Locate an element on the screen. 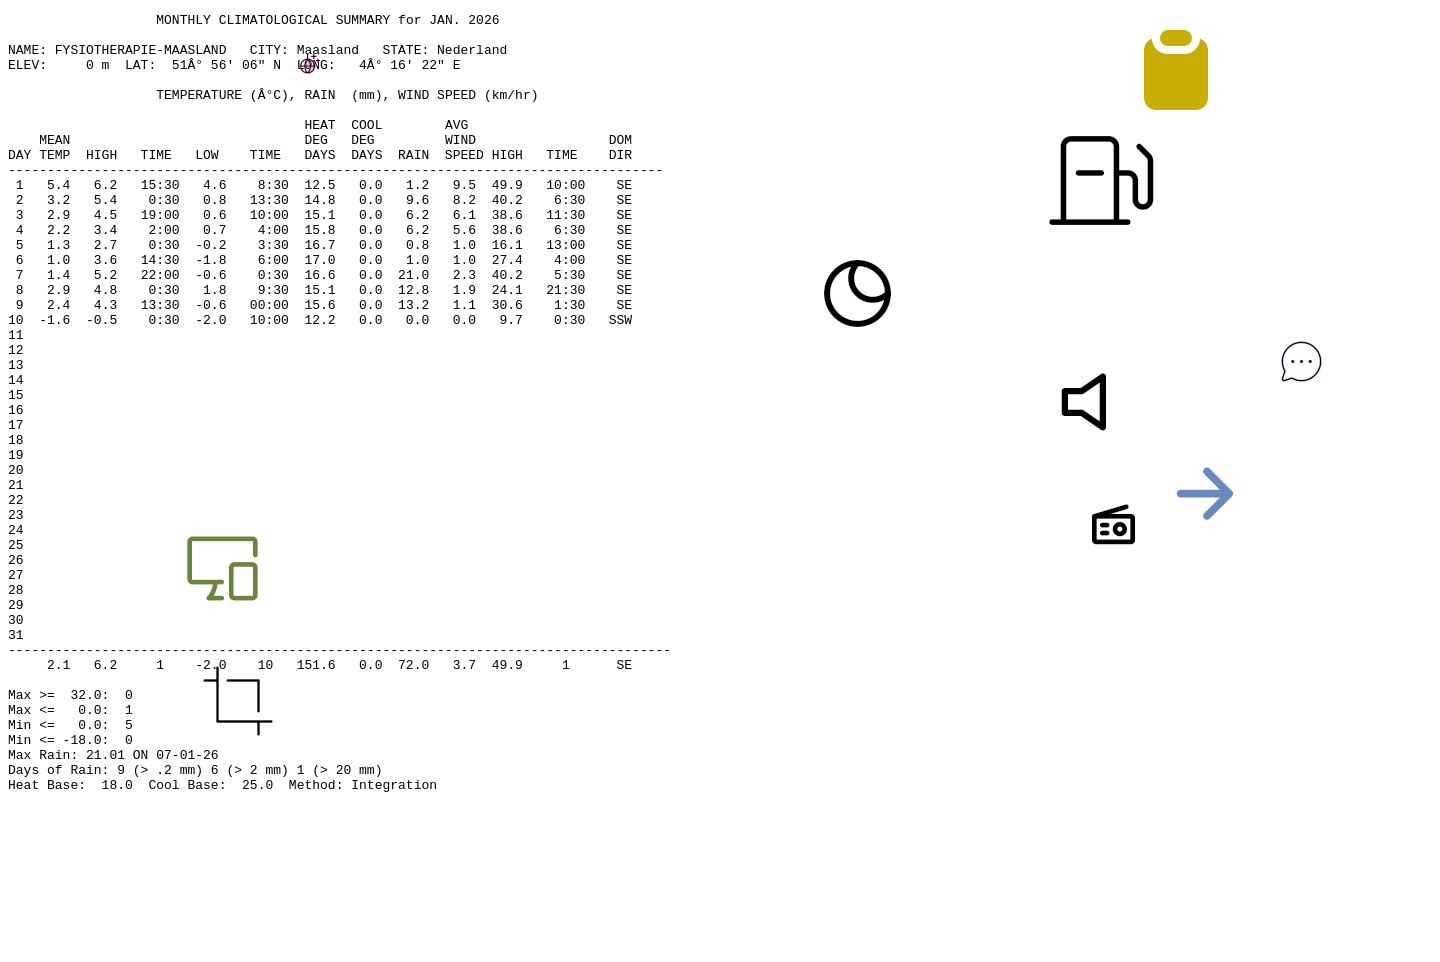  copy content to clipboard is located at coordinates (1176, 70).